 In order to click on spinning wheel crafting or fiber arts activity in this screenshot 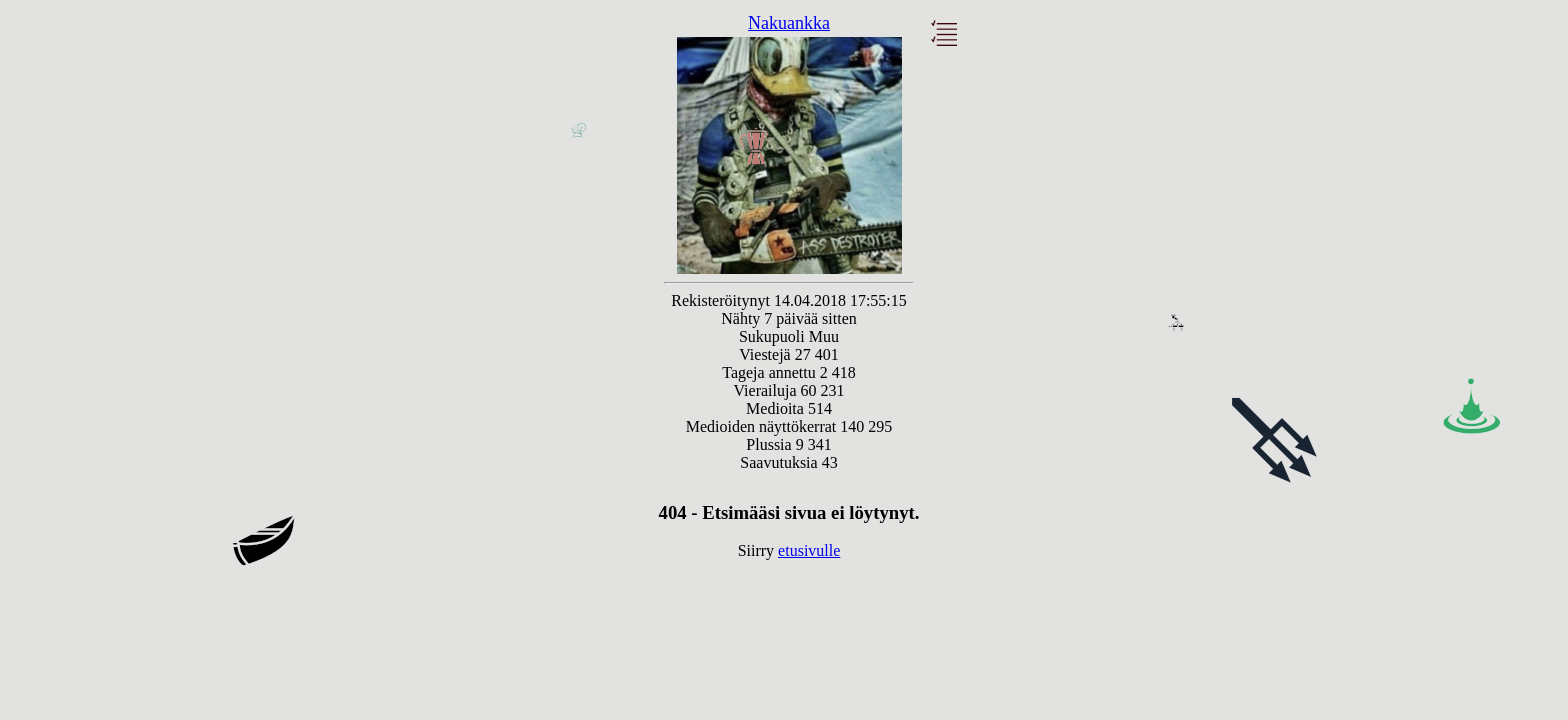, I will do `click(578, 130)`.